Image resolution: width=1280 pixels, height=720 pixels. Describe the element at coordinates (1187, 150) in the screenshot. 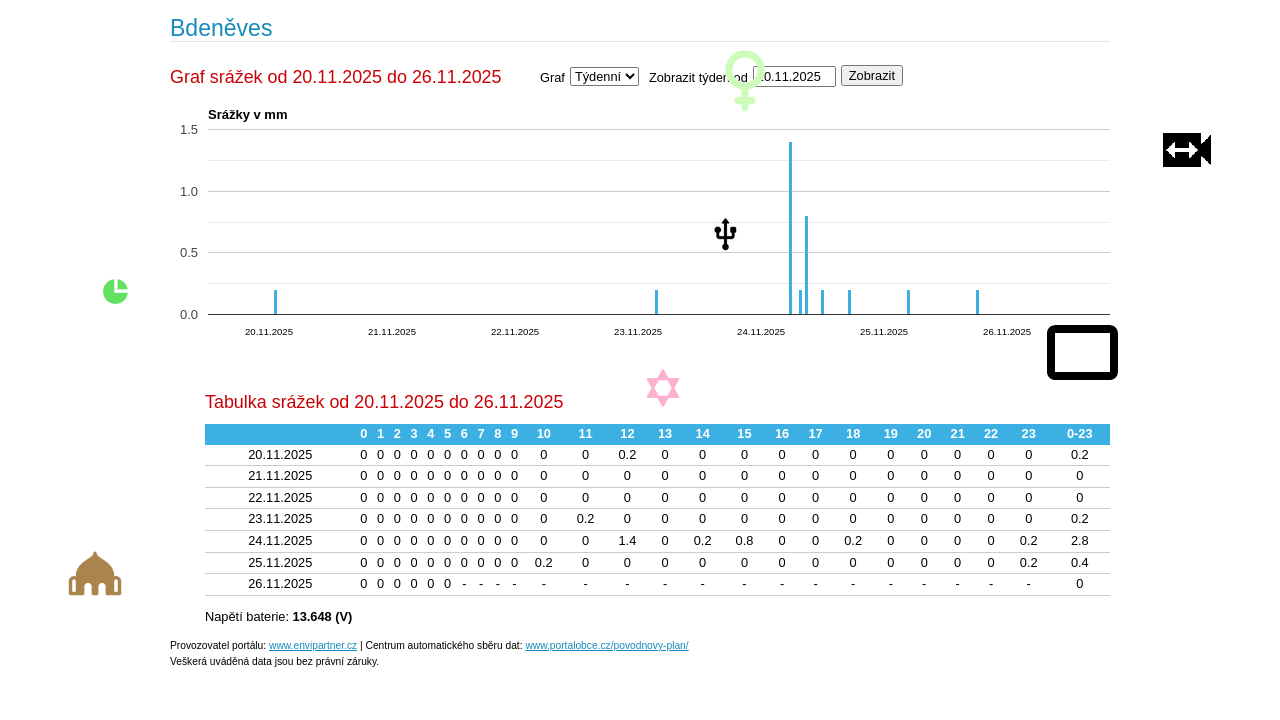

I see `switch between front and rear camera during video recording` at that location.